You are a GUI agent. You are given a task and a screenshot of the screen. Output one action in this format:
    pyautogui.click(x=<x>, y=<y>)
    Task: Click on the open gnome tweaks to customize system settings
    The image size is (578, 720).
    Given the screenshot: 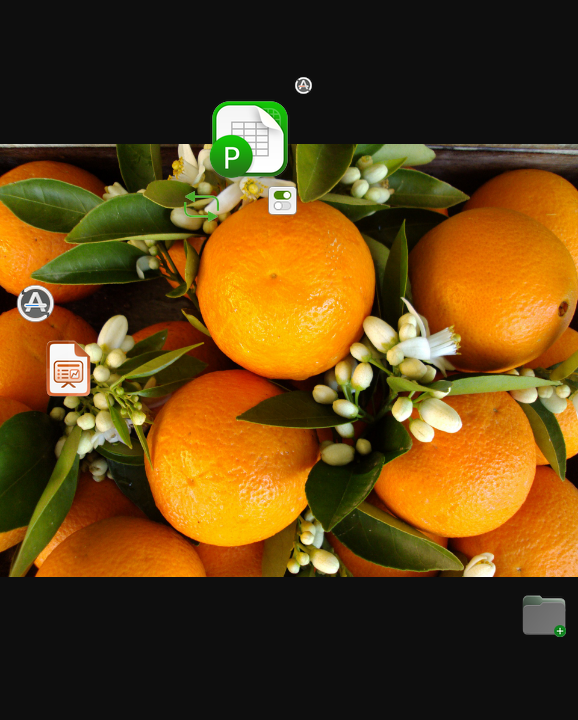 What is the action you would take?
    pyautogui.click(x=282, y=200)
    